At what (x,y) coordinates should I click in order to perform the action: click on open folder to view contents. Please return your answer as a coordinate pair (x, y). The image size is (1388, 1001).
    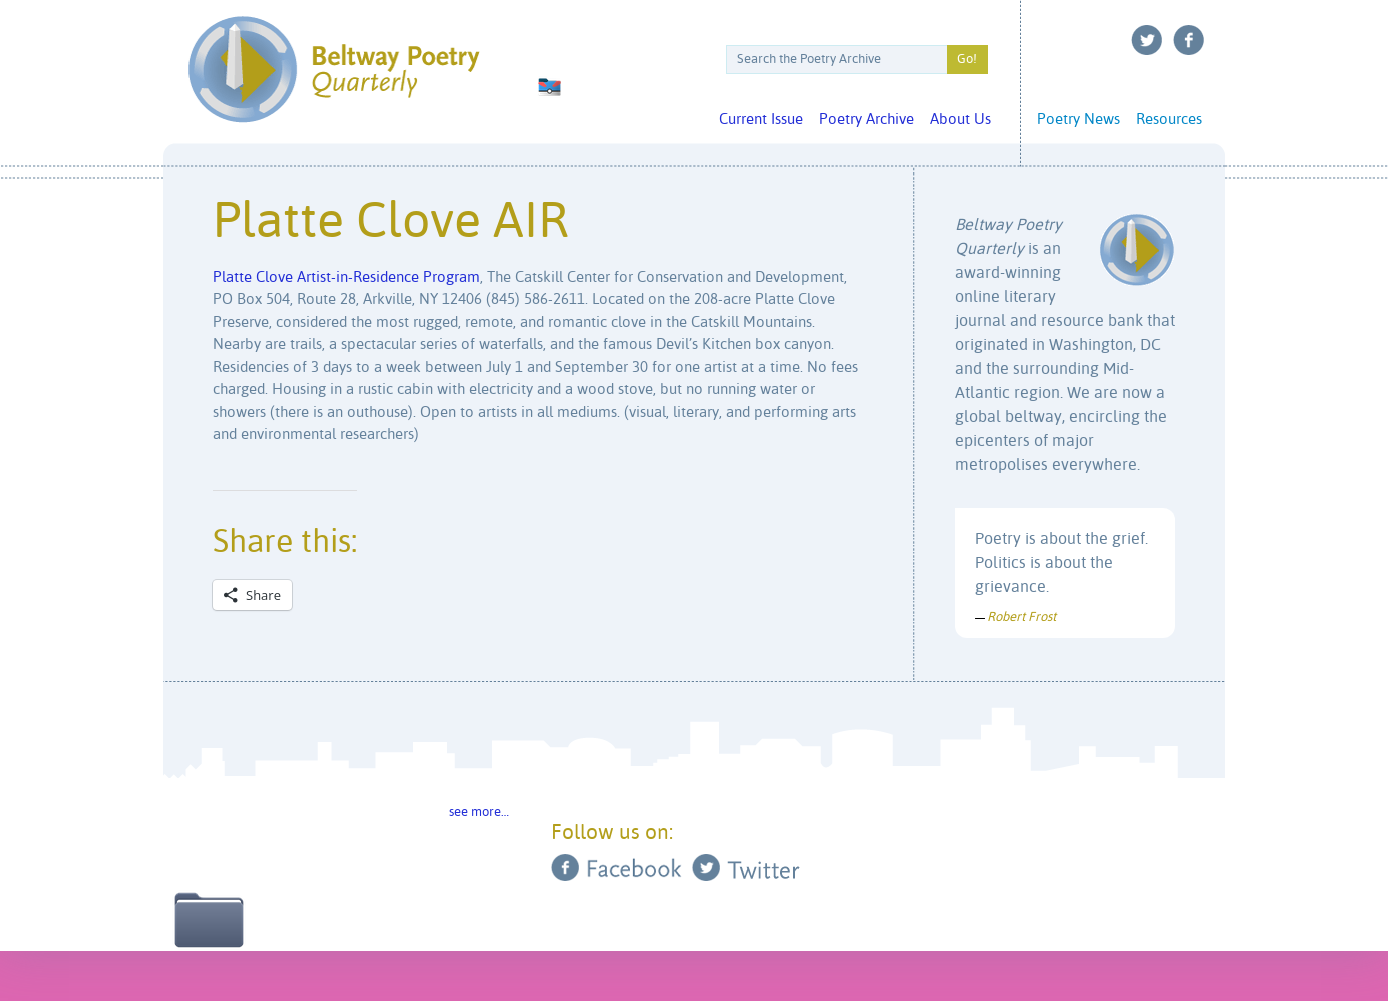
    Looking at the image, I should click on (209, 920).